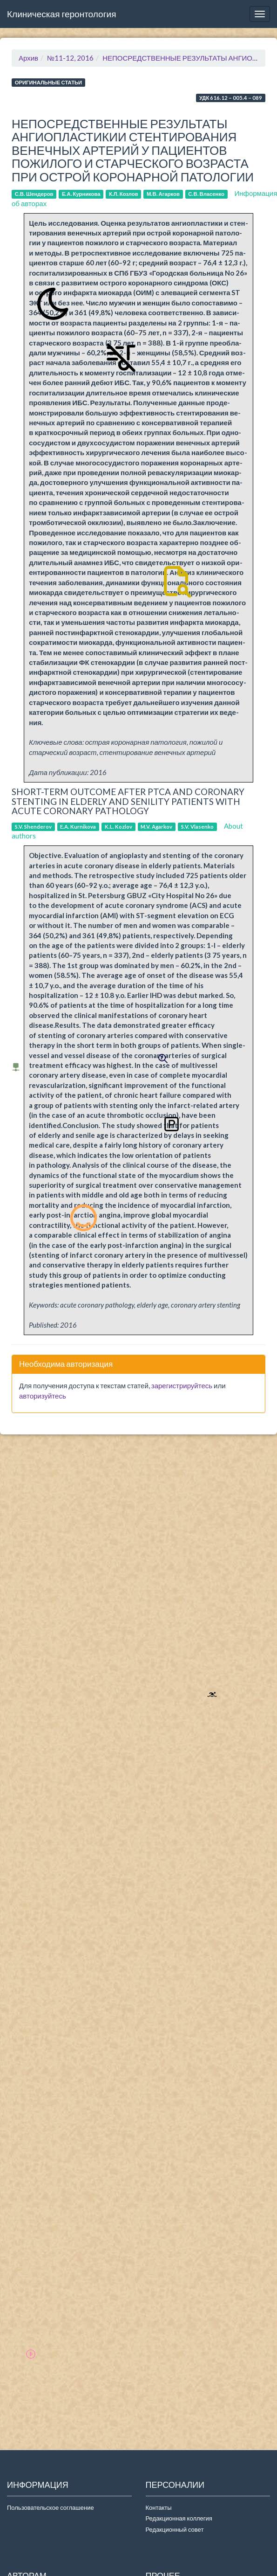 This screenshot has height=2576, width=277. I want to click on search help or FAQ, so click(163, 1059).